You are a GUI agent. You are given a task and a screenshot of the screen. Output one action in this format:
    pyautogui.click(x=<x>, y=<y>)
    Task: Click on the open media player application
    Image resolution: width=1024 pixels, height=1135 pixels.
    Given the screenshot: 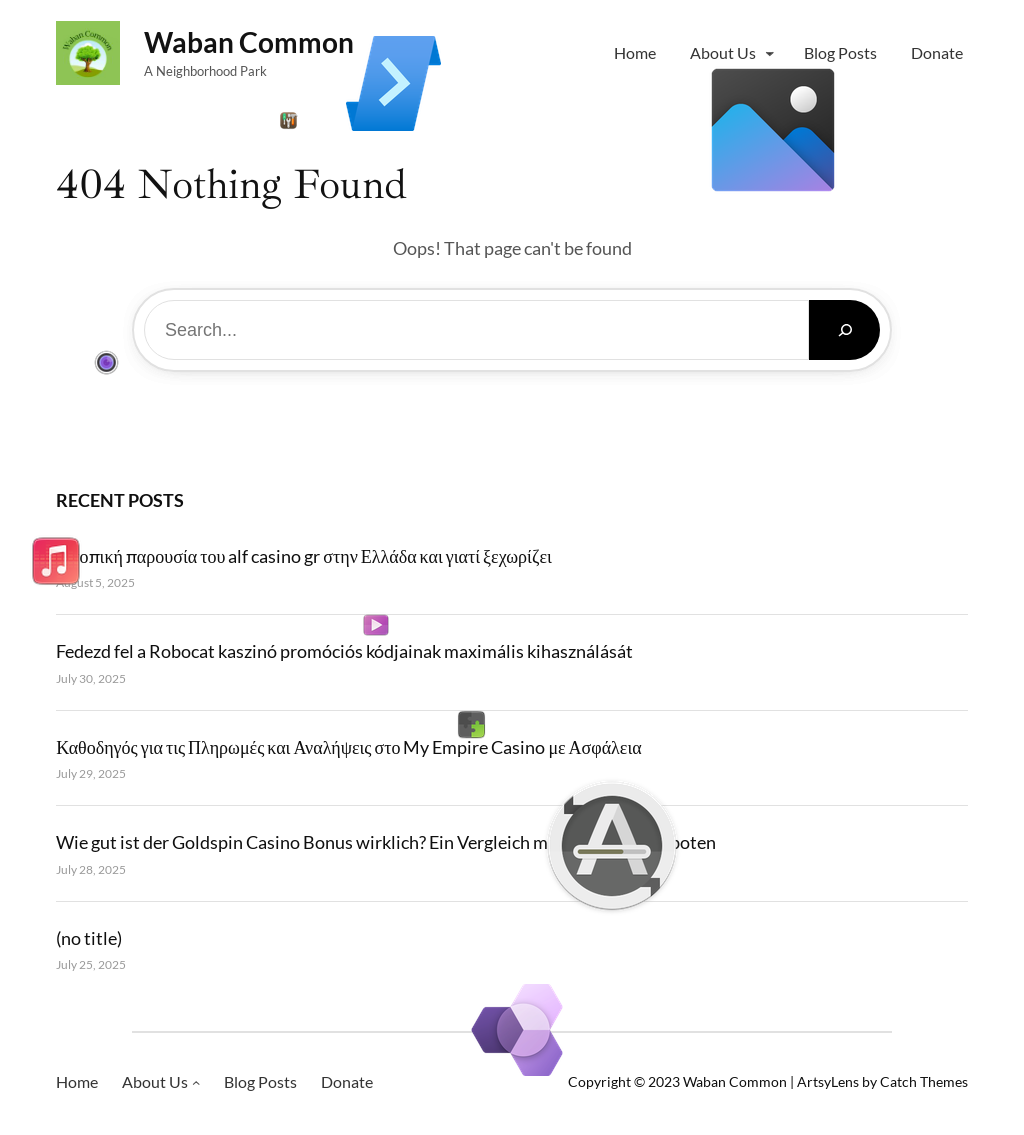 What is the action you would take?
    pyautogui.click(x=376, y=625)
    